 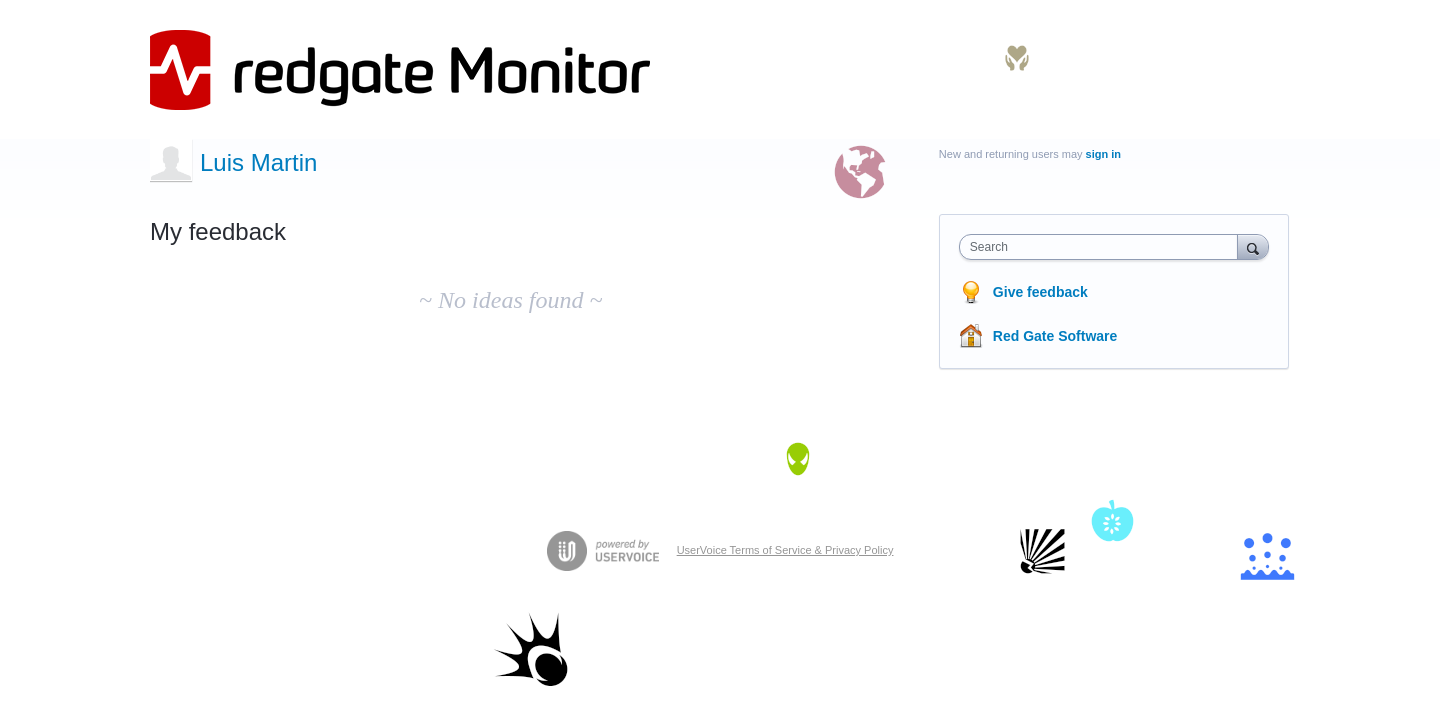 What do you see at coordinates (798, 459) in the screenshot?
I see `select spider mask avatar or character` at bounding box center [798, 459].